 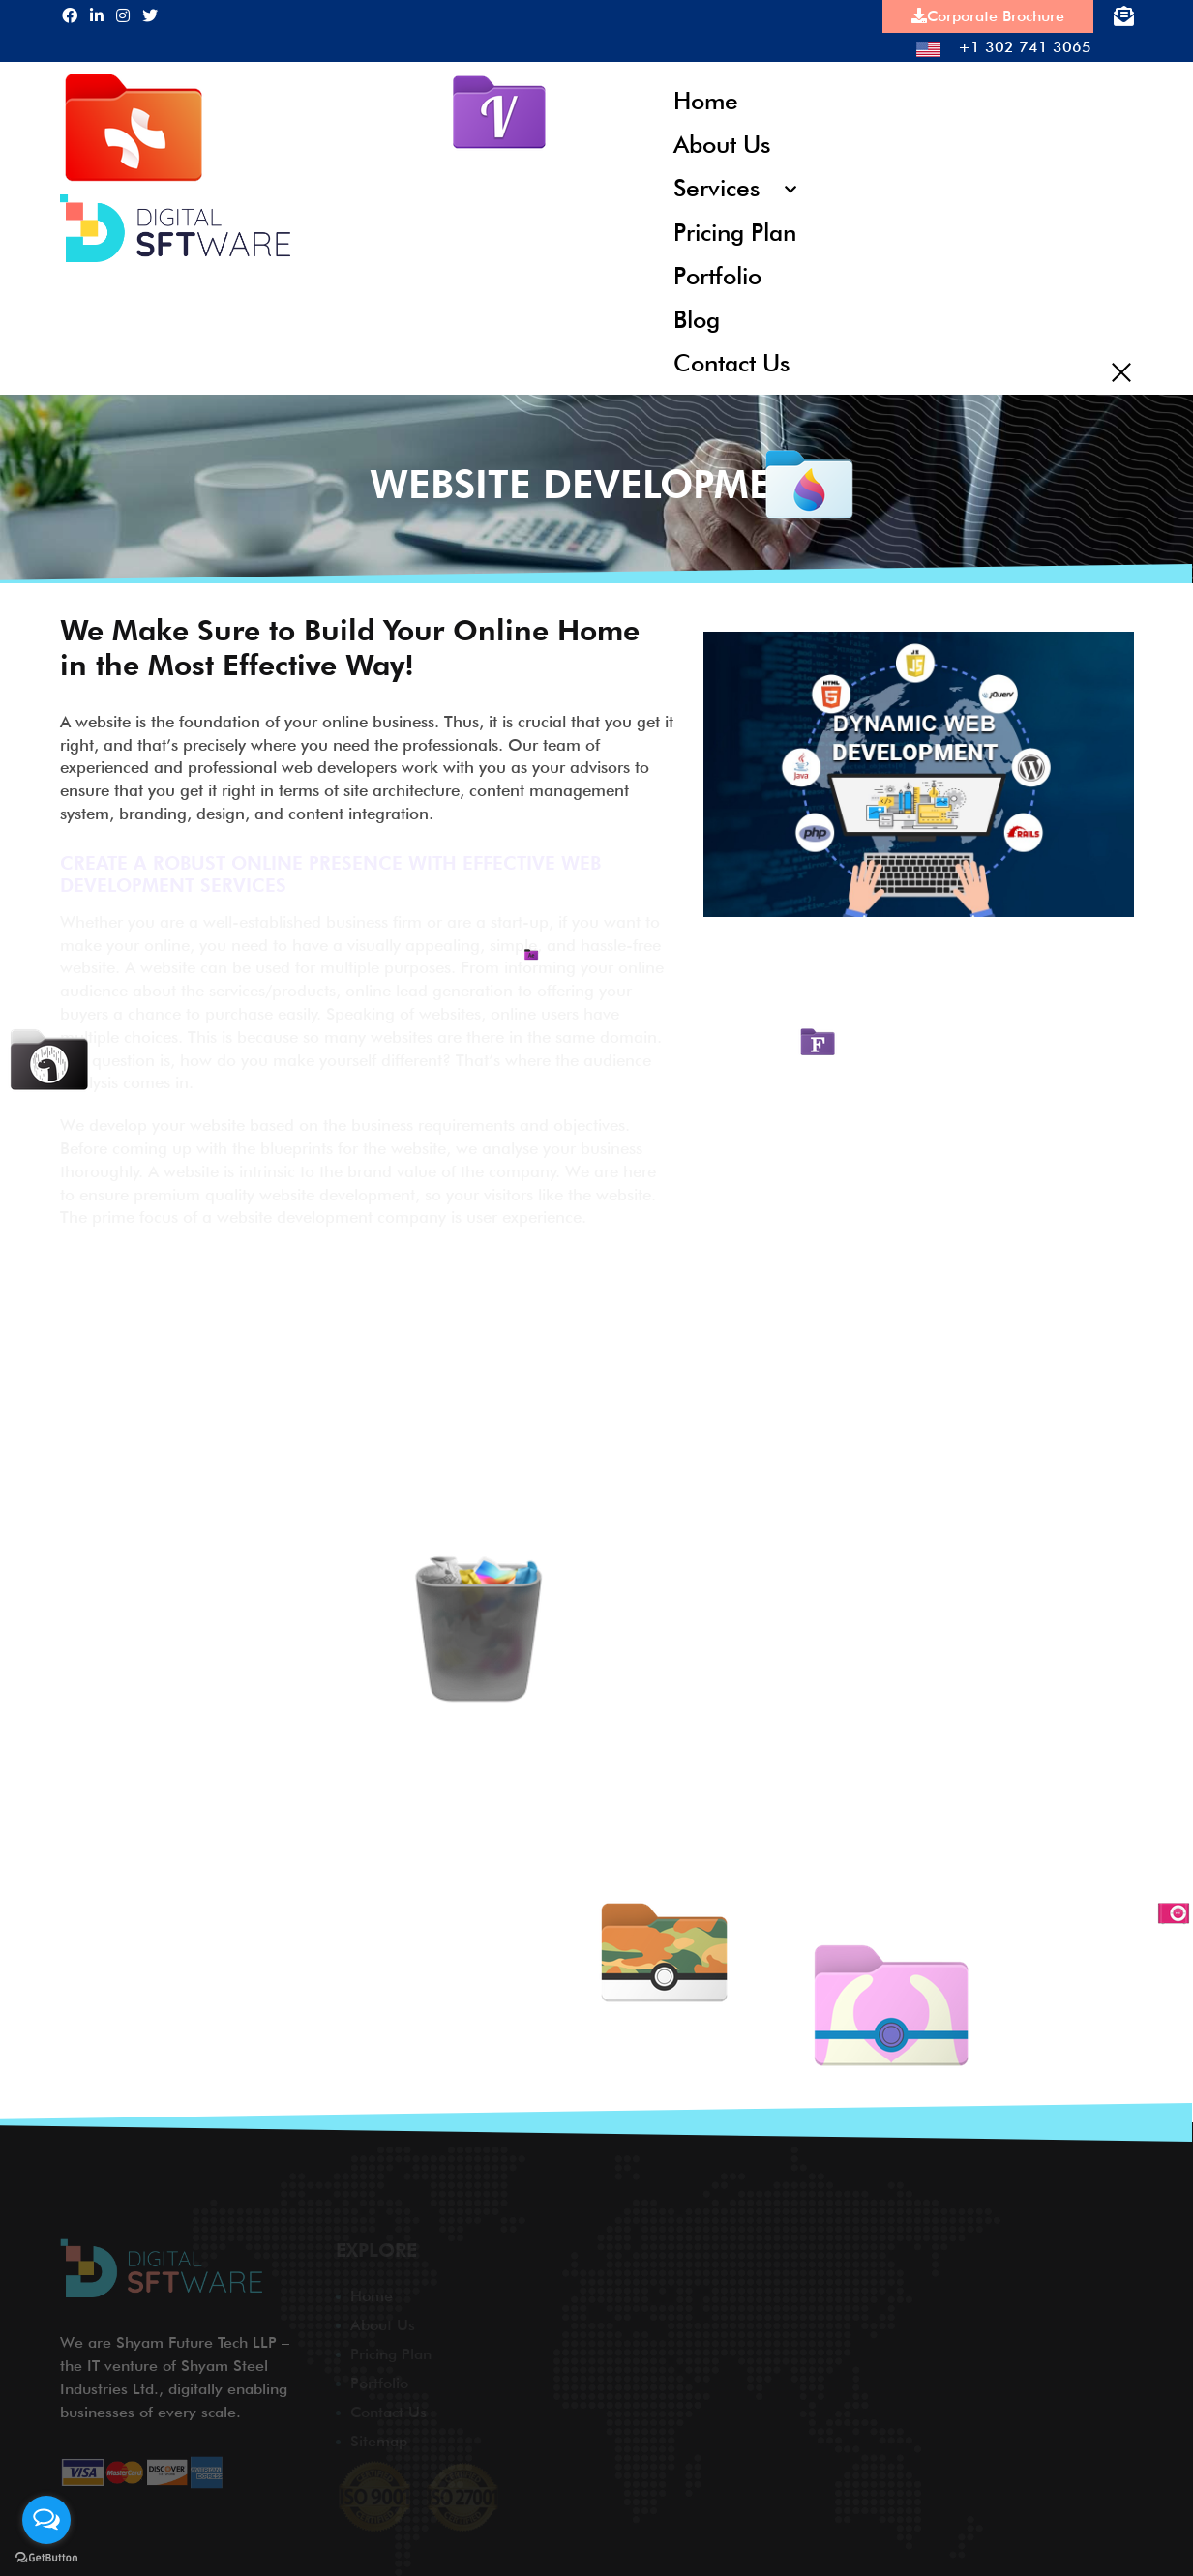 I want to click on pink iPod shuffle device icon, so click(x=1174, y=1908).